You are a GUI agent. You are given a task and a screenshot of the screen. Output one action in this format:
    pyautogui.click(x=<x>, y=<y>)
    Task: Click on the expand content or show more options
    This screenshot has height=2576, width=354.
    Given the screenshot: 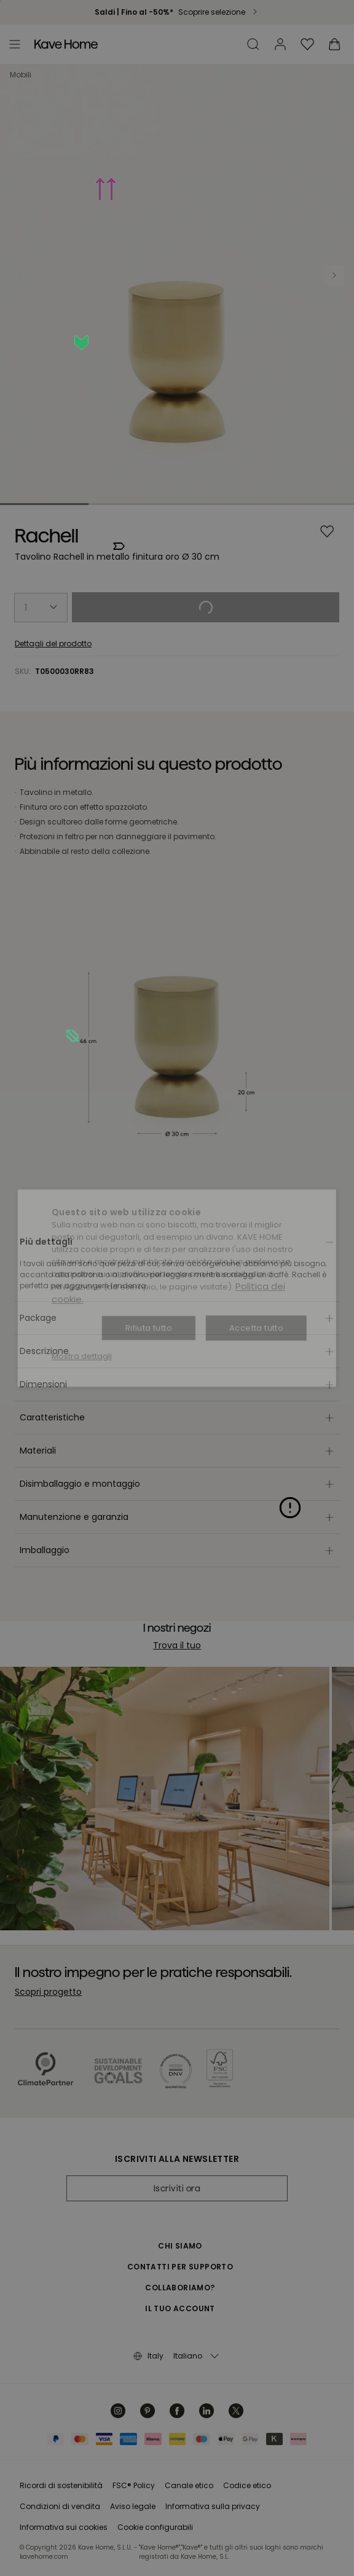 What is the action you would take?
    pyautogui.click(x=81, y=342)
    